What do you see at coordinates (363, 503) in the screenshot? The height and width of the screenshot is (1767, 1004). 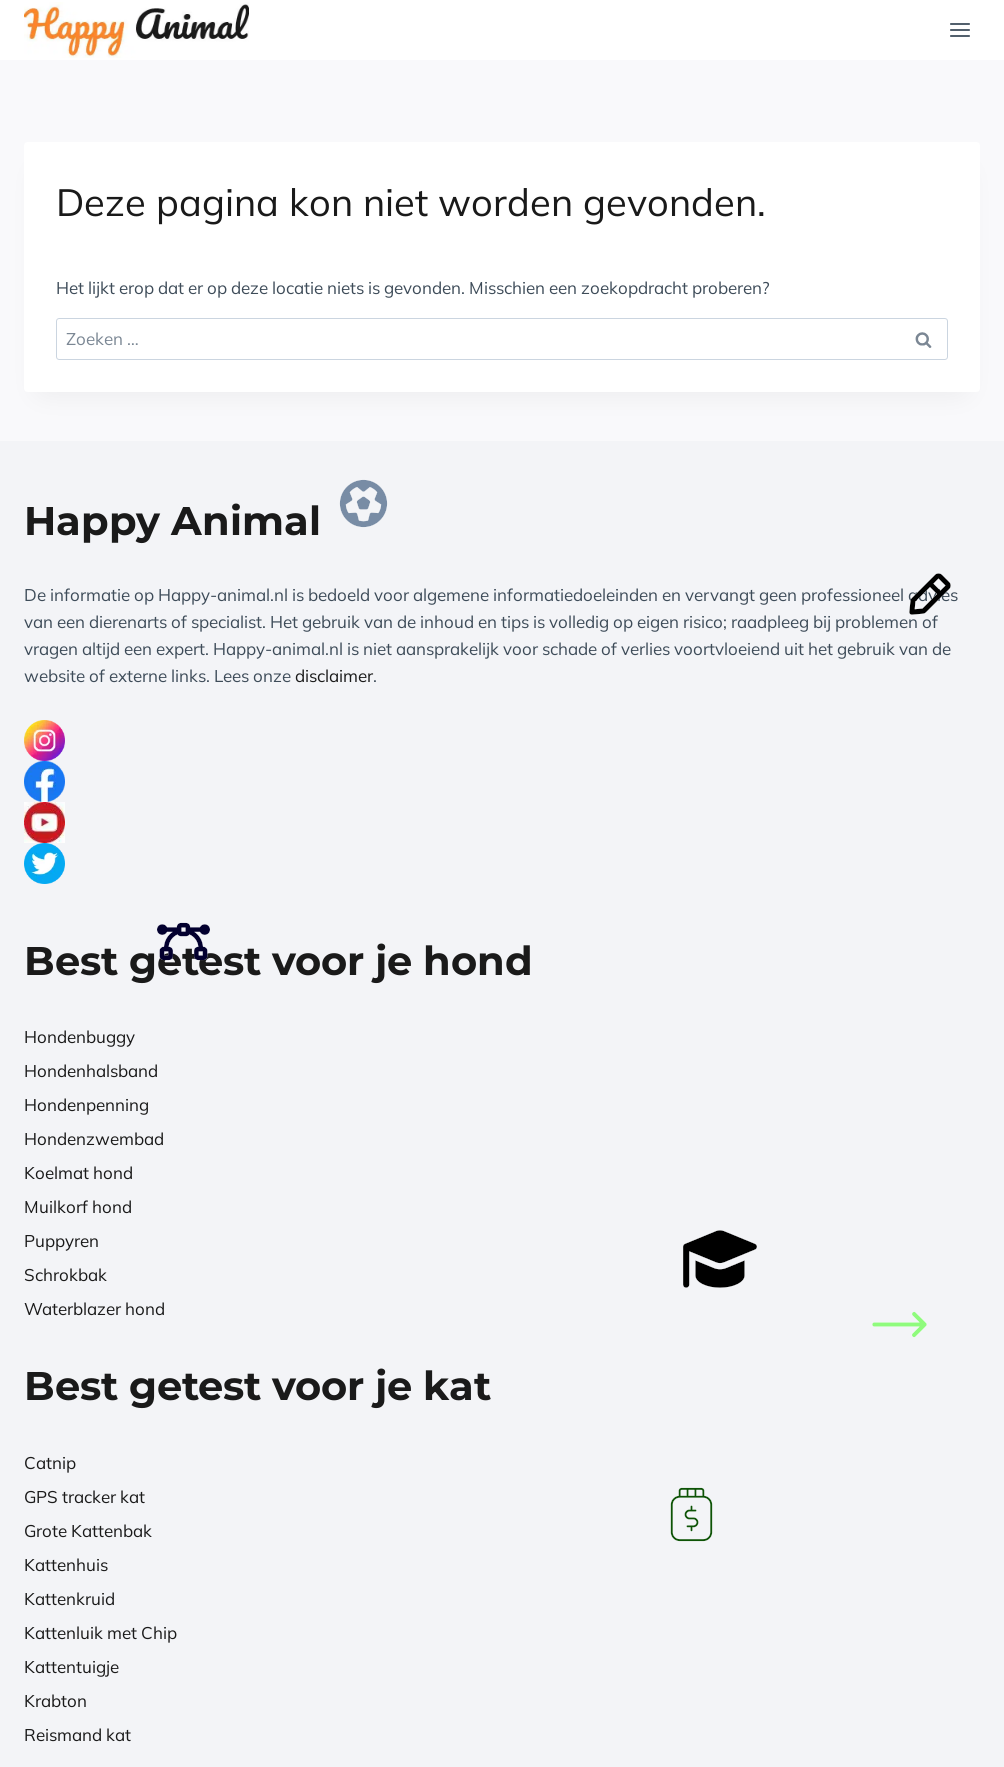 I see `access sports or soccer-related content` at bounding box center [363, 503].